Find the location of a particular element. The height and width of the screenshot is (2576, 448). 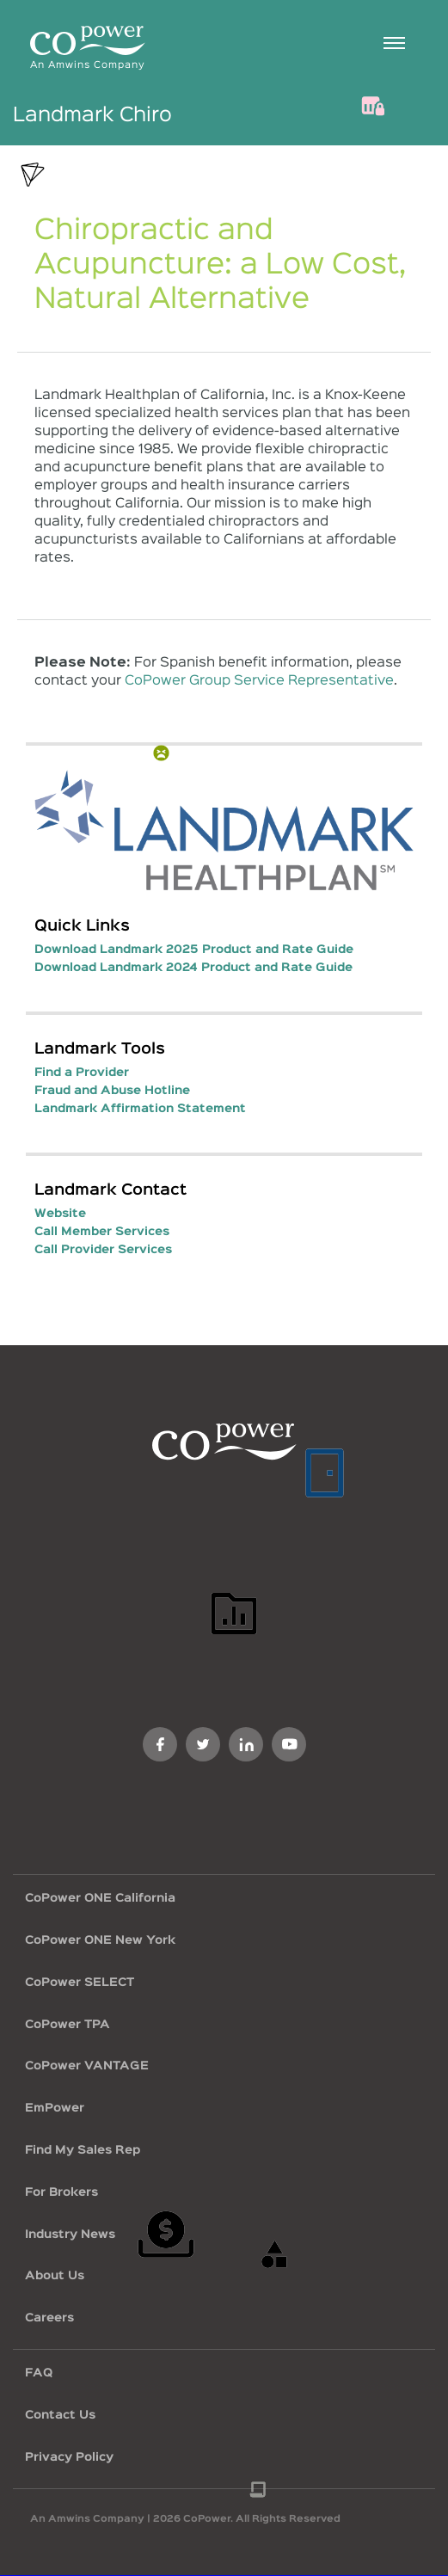

access shape tools or drawing options is located at coordinates (274, 2254).